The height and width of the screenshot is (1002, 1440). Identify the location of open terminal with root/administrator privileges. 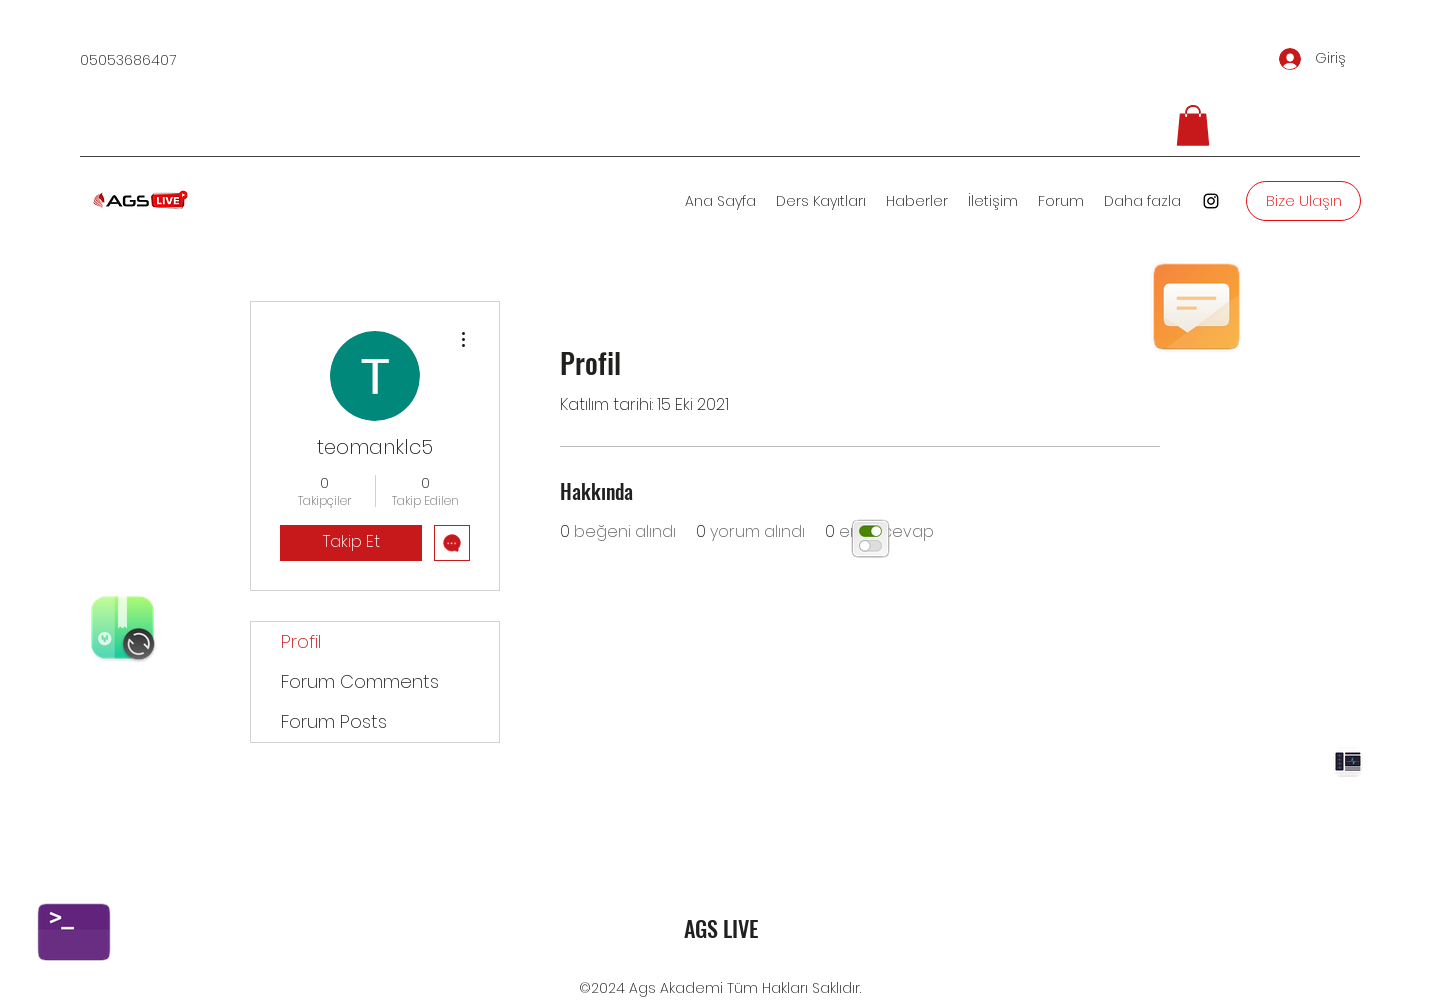
(74, 932).